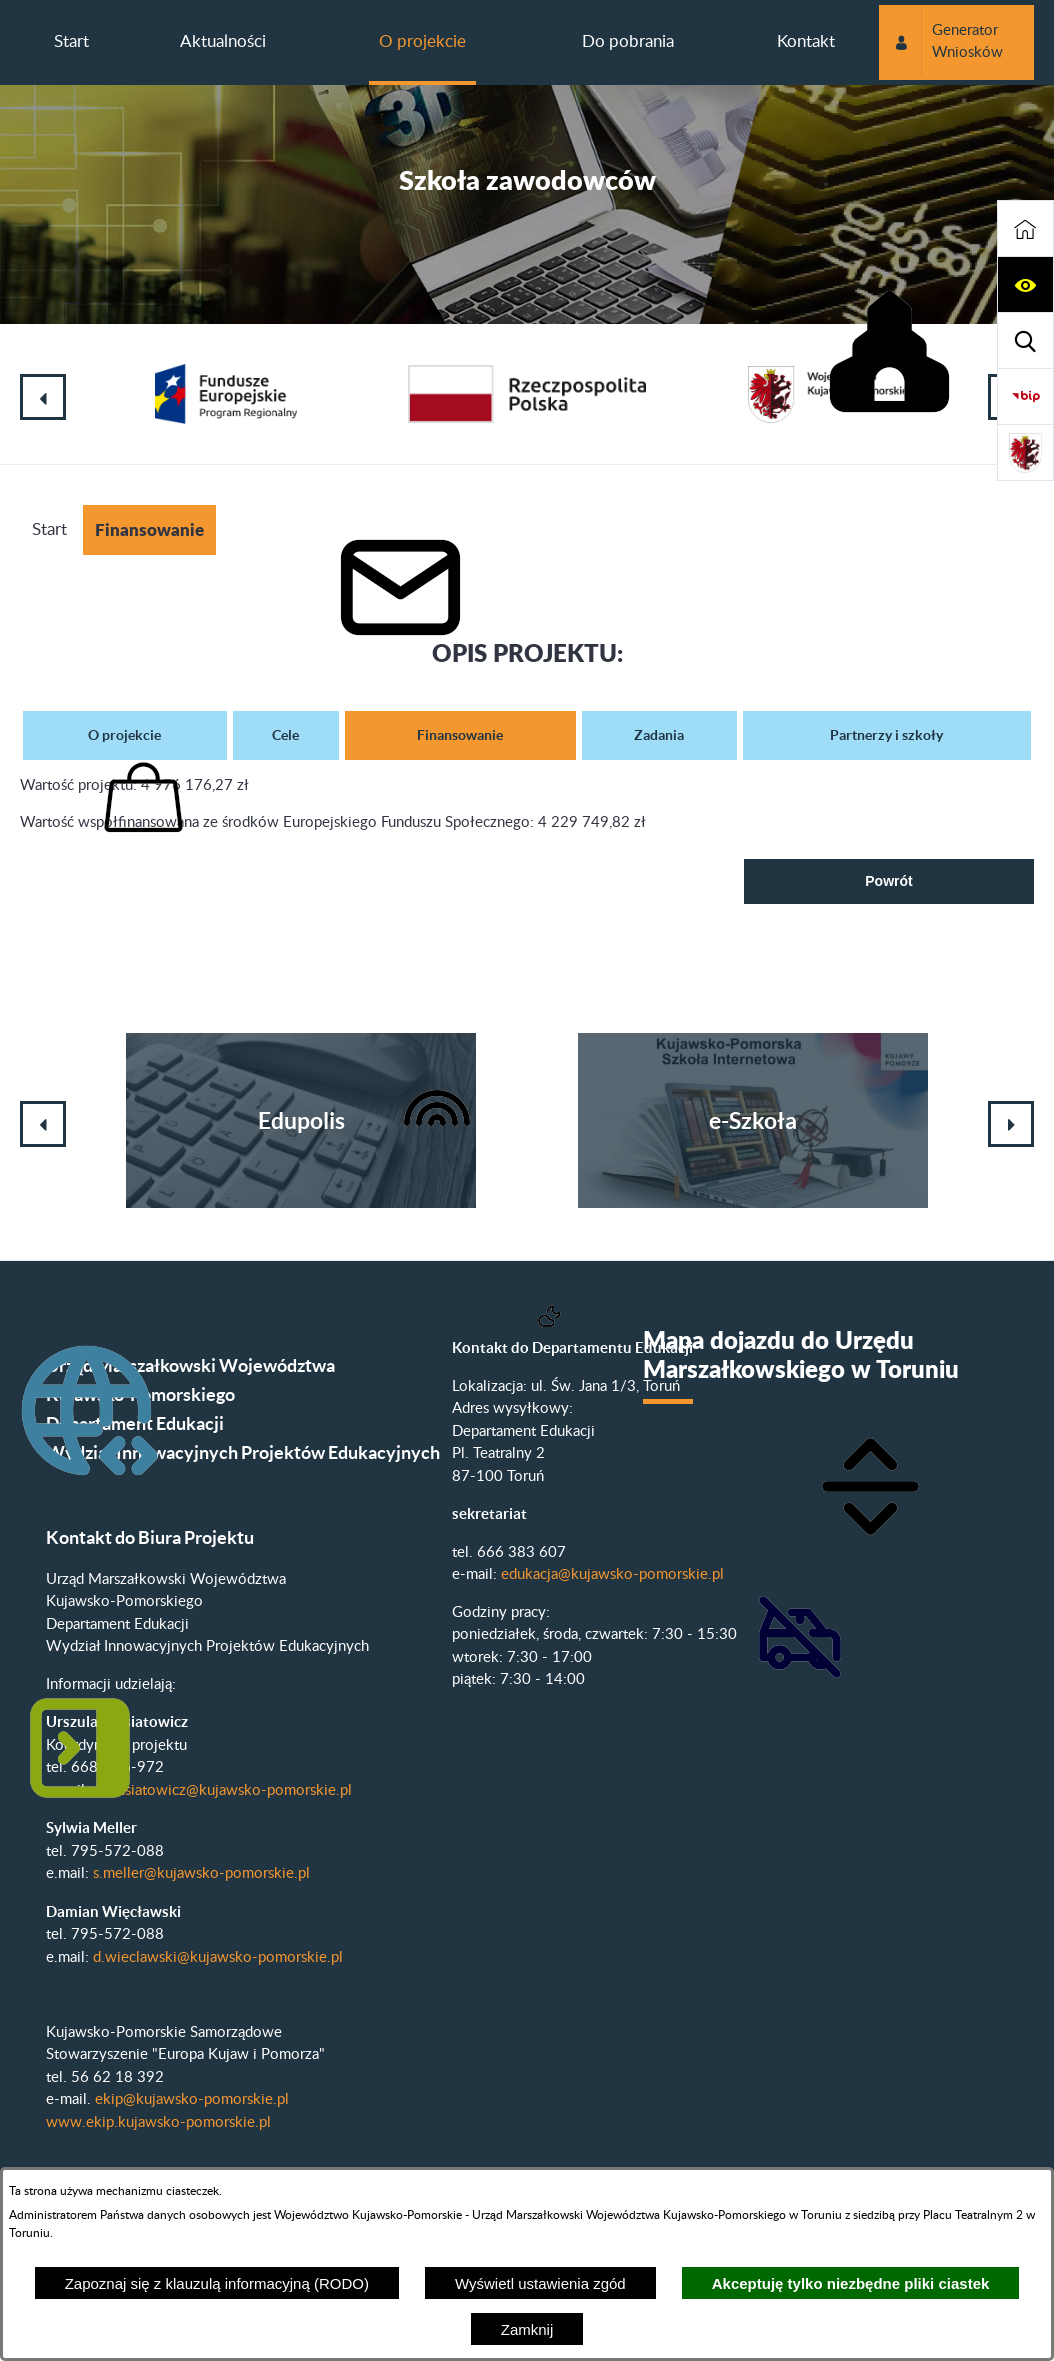 Image resolution: width=1054 pixels, height=2361 pixels. Describe the element at coordinates (889, 352) in the screenshot. I see `find nearby places of worship` at that location.